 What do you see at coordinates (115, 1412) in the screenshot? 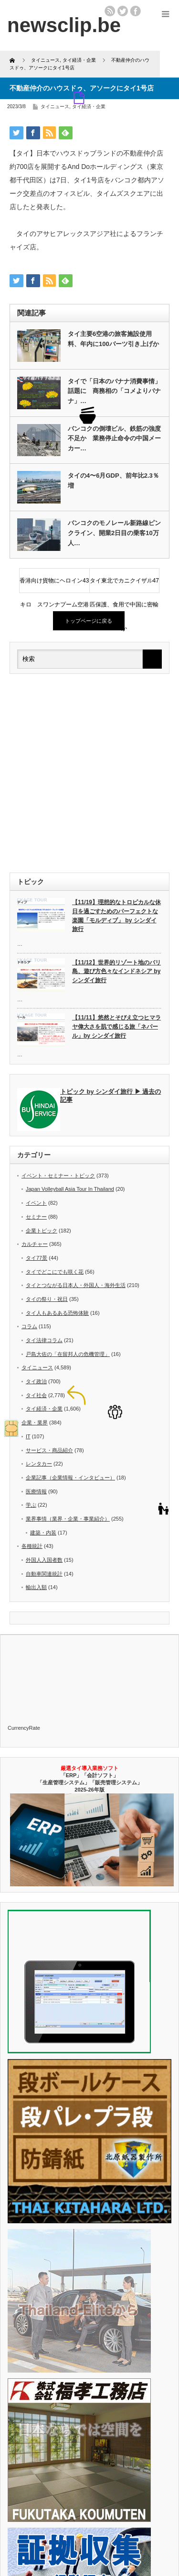
I see `view organization members` at bounding box center [115, 1412].